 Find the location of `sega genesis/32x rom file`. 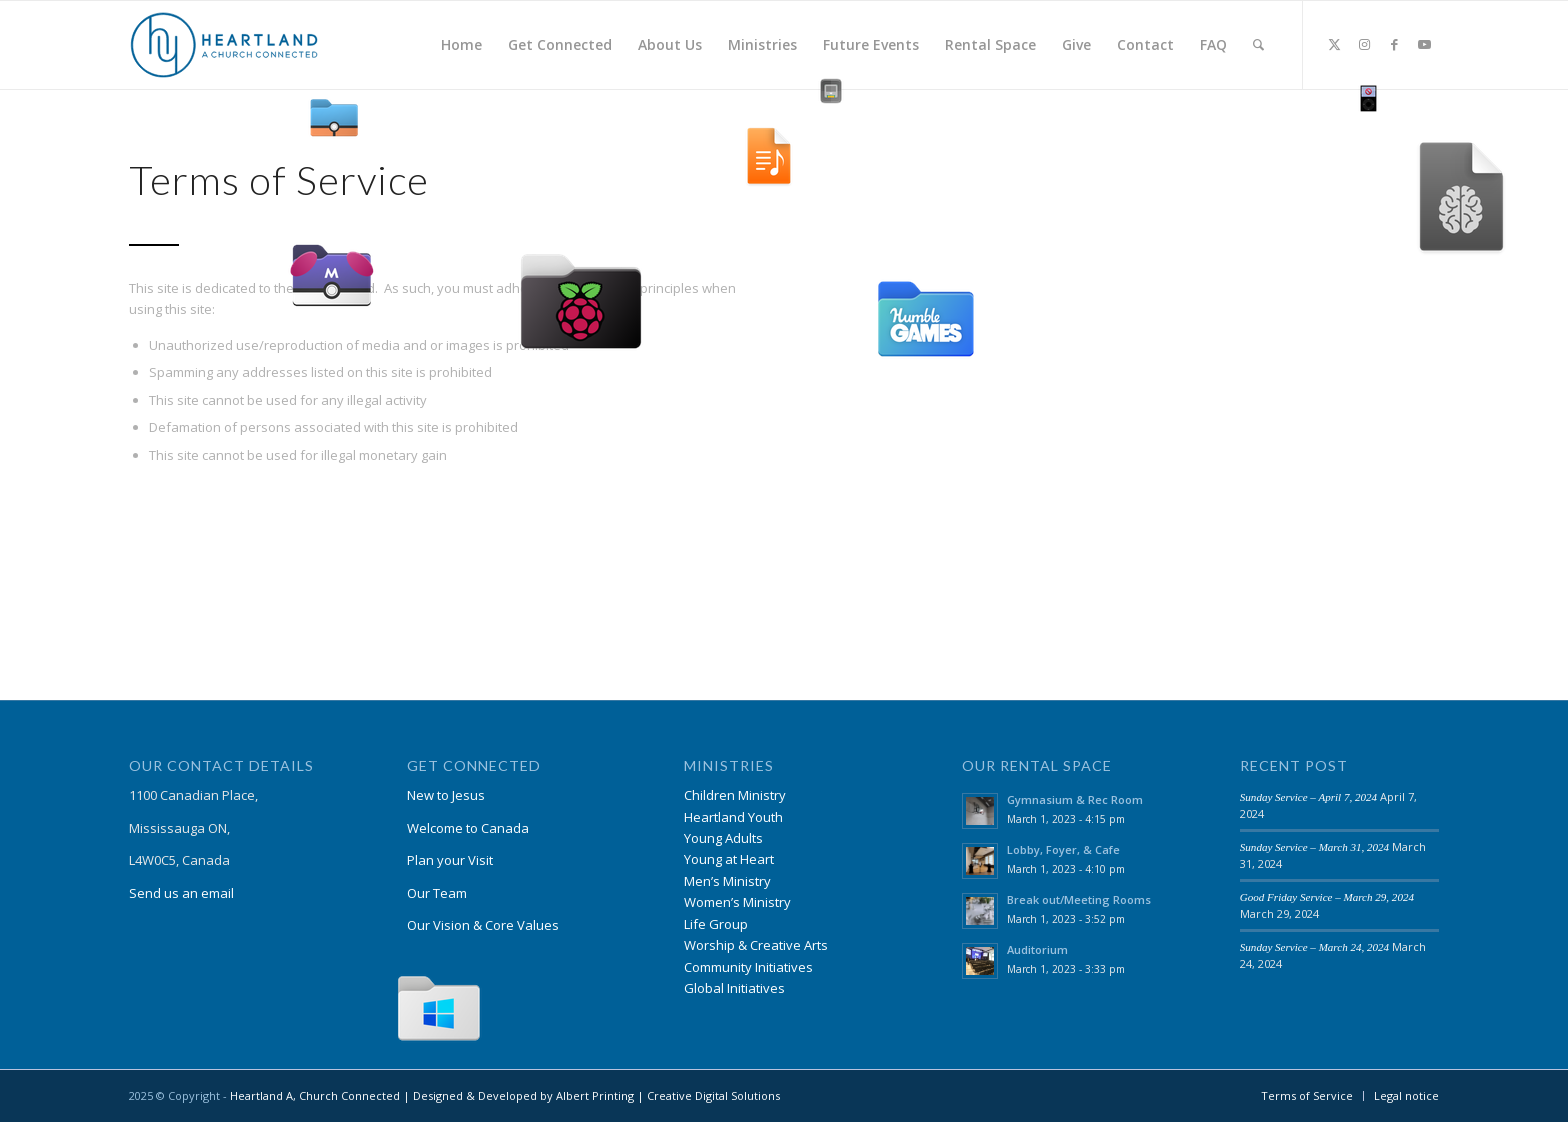

sega genesis/32x rom file is located at coordinates (831, 91).